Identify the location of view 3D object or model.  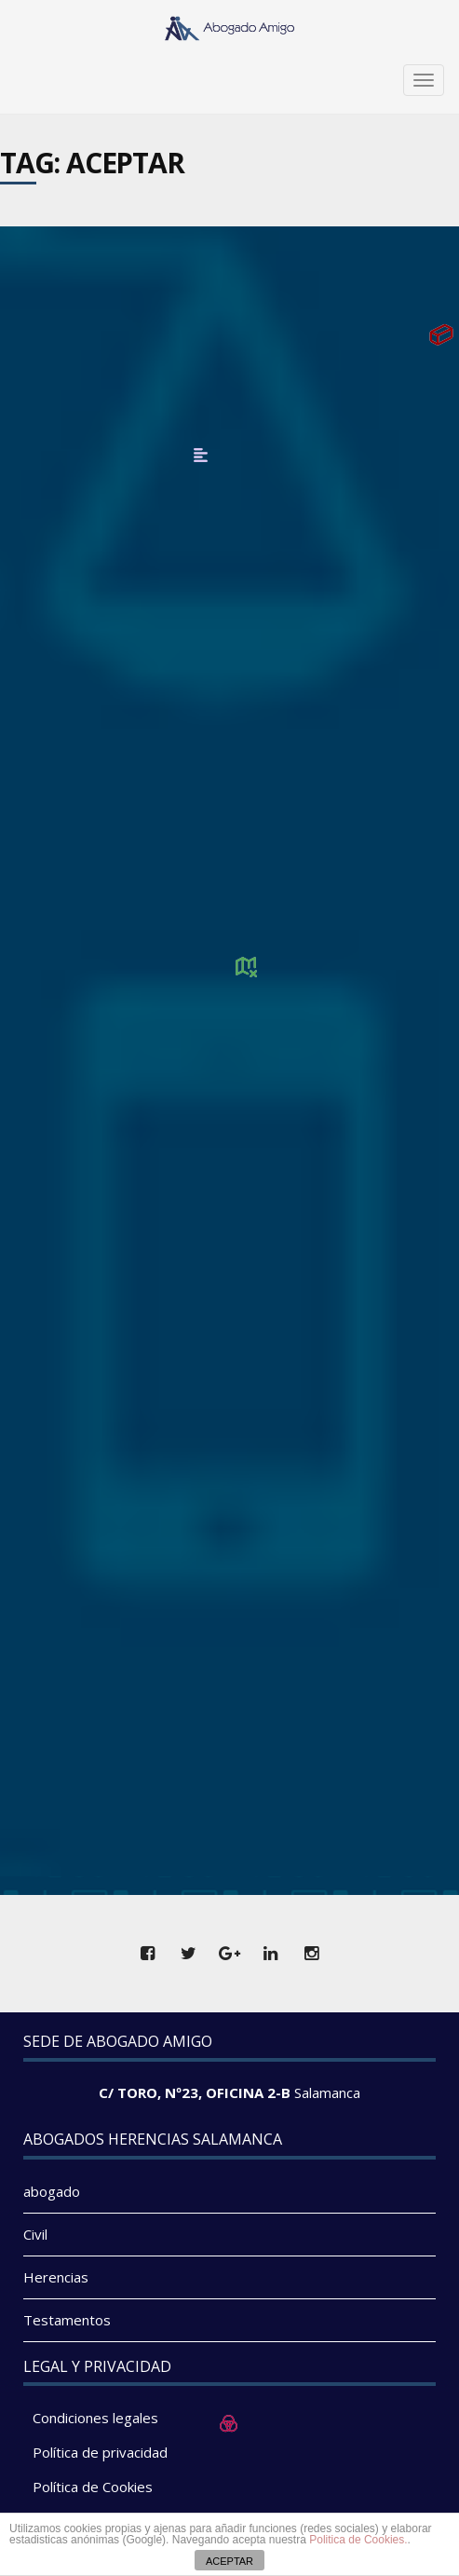
(441, 334).